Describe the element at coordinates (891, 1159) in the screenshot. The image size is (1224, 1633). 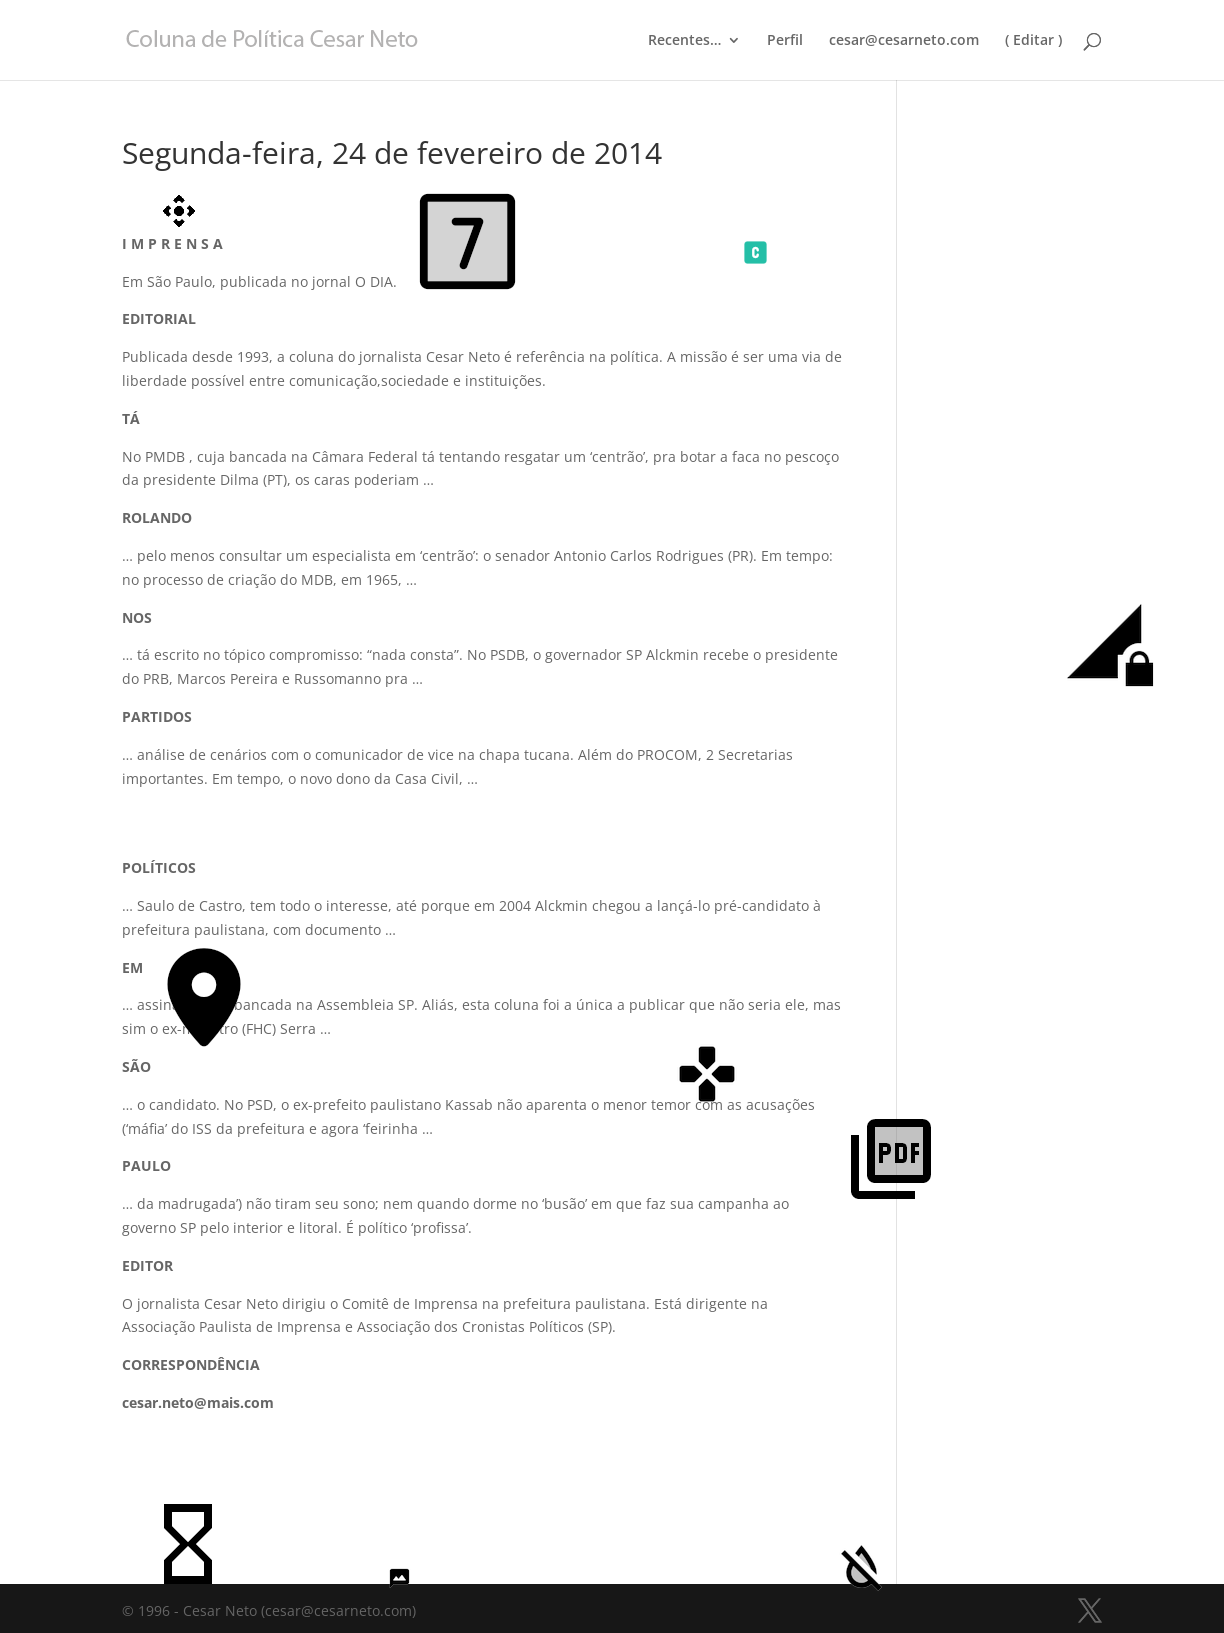
I see `save or export as PDF` at that location.